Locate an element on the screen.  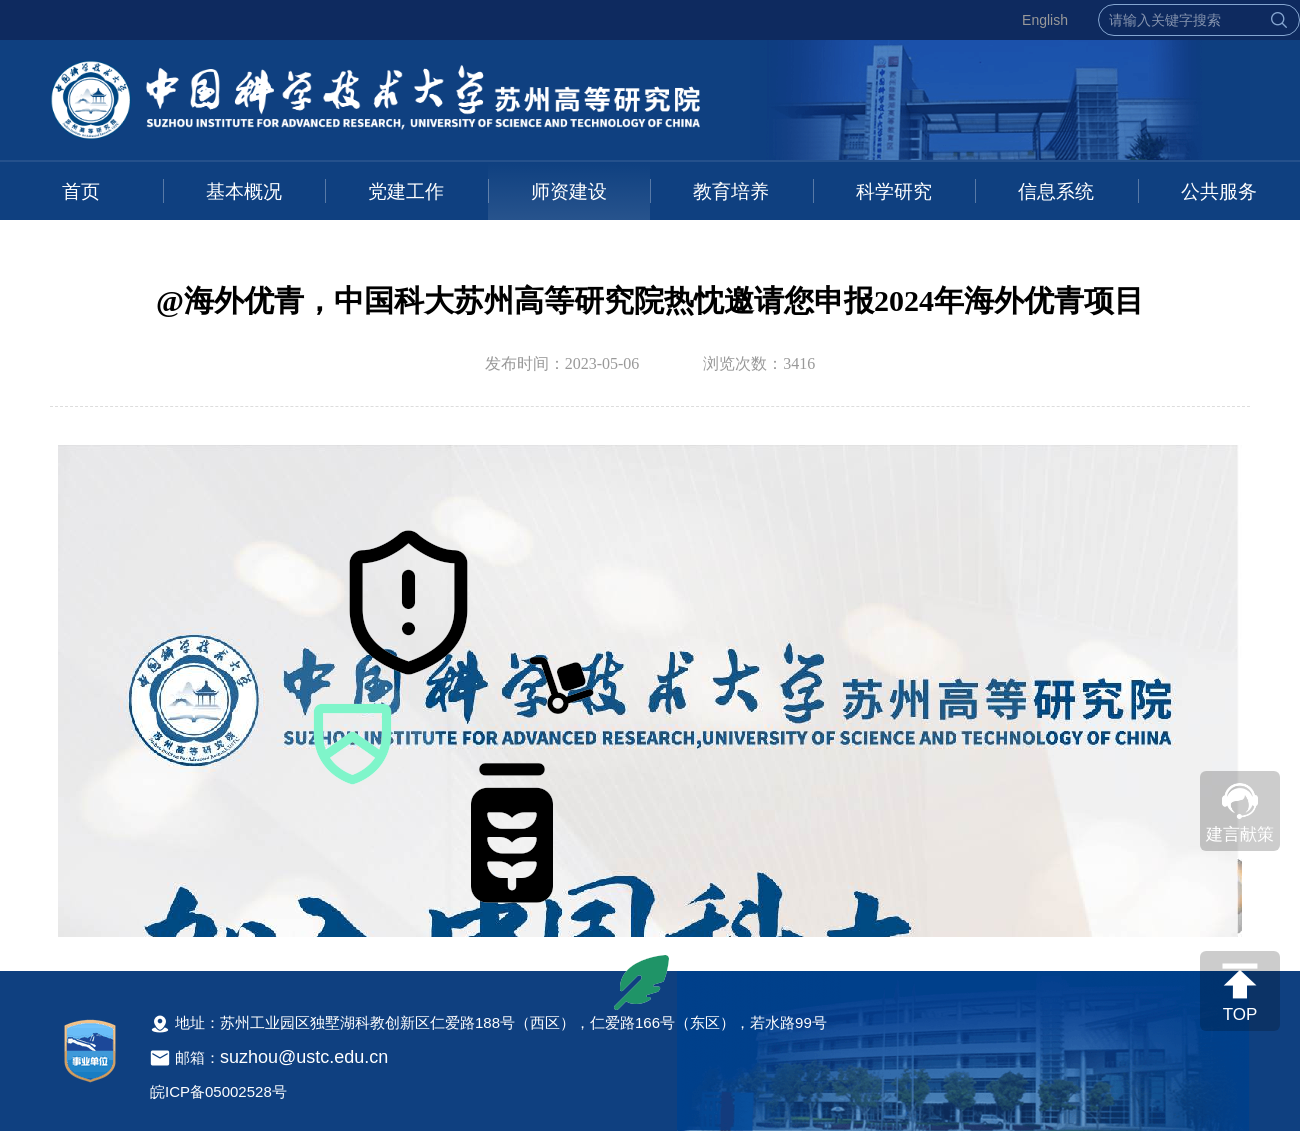
access security or protection settings is located at coordinates (352, 739).